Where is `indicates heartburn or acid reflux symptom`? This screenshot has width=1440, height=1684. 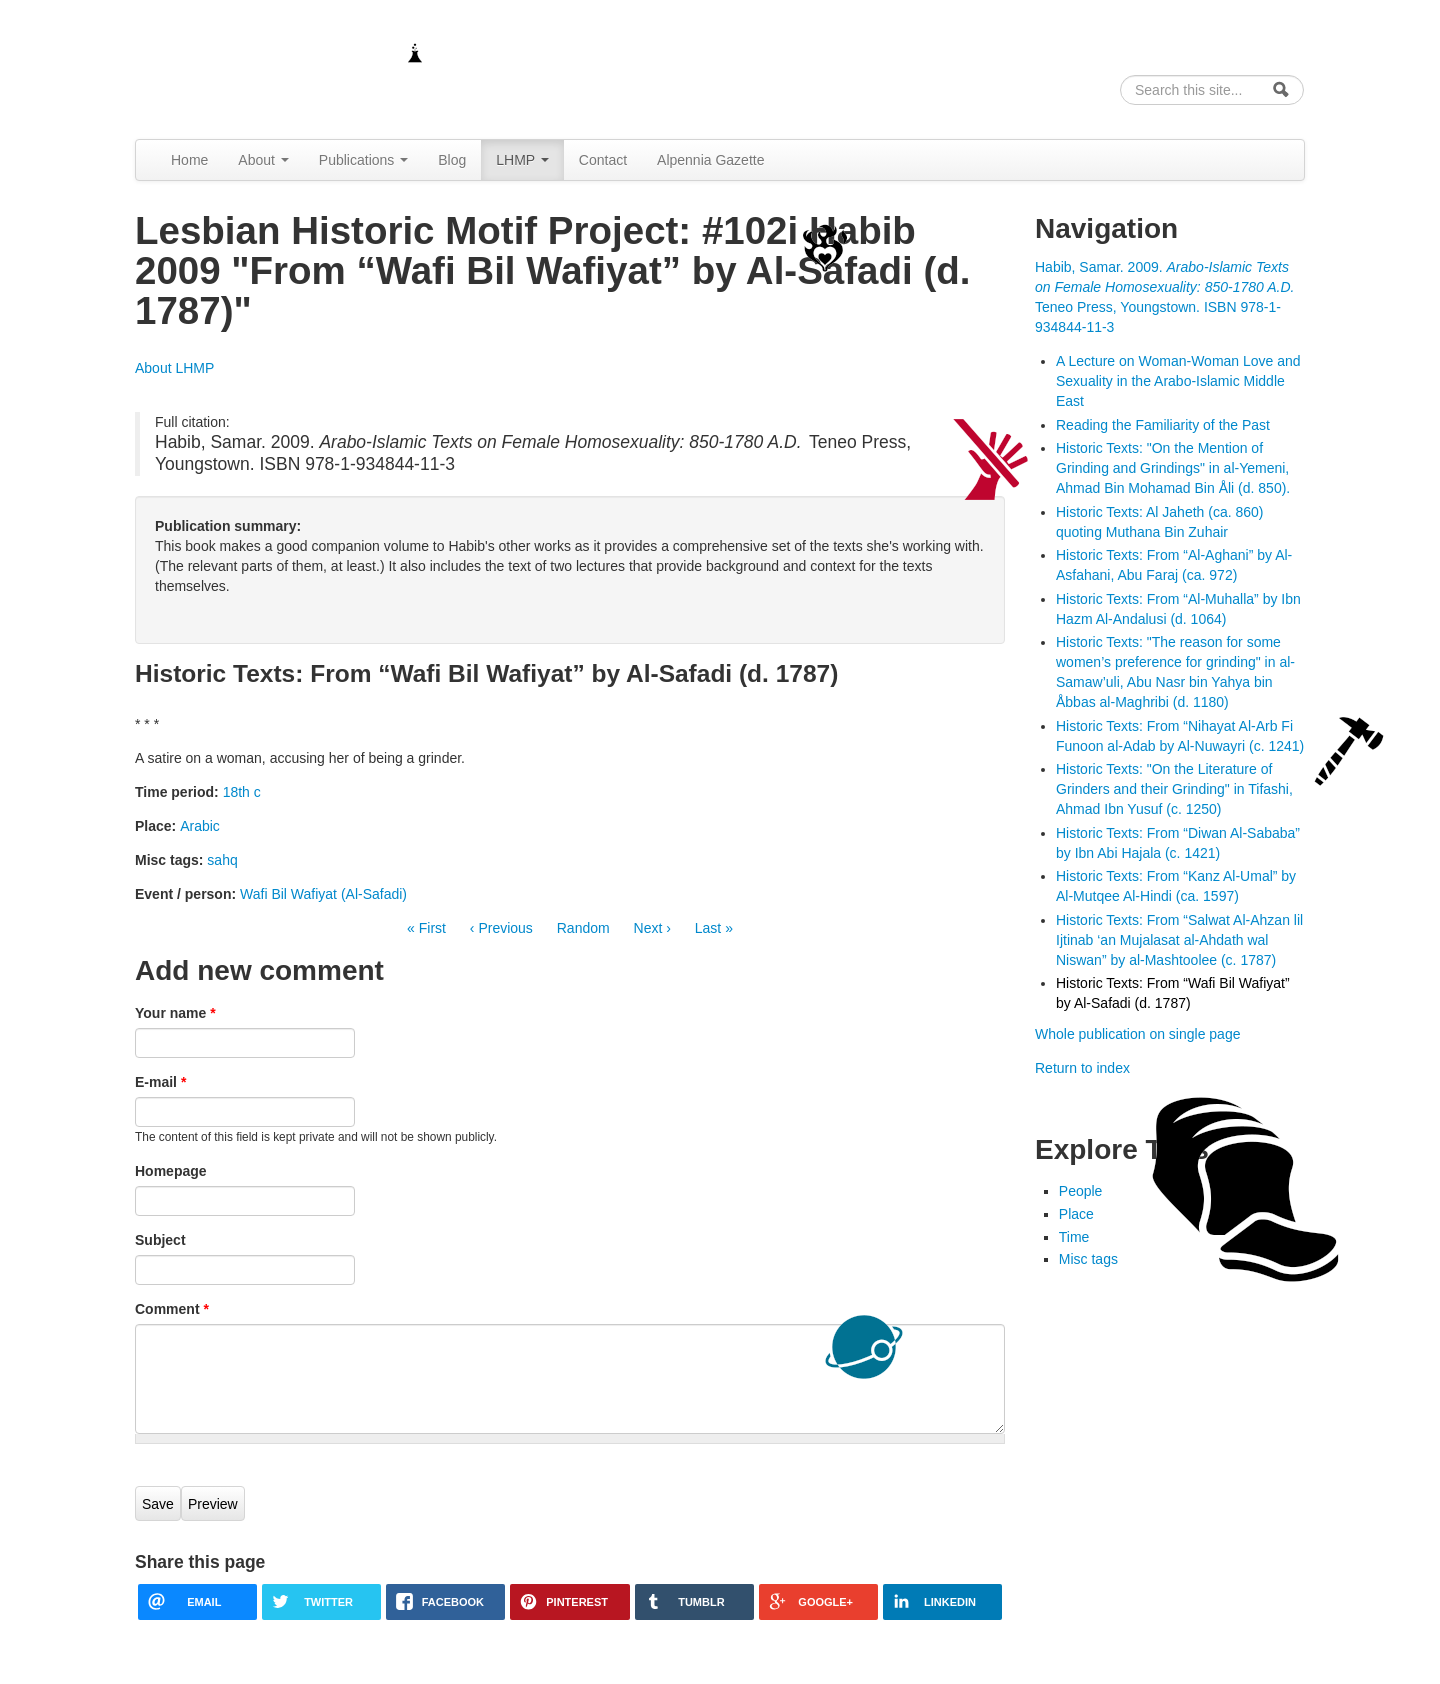
indicates heartburn or acid reflux symptom is located at coordinates (824, 248).